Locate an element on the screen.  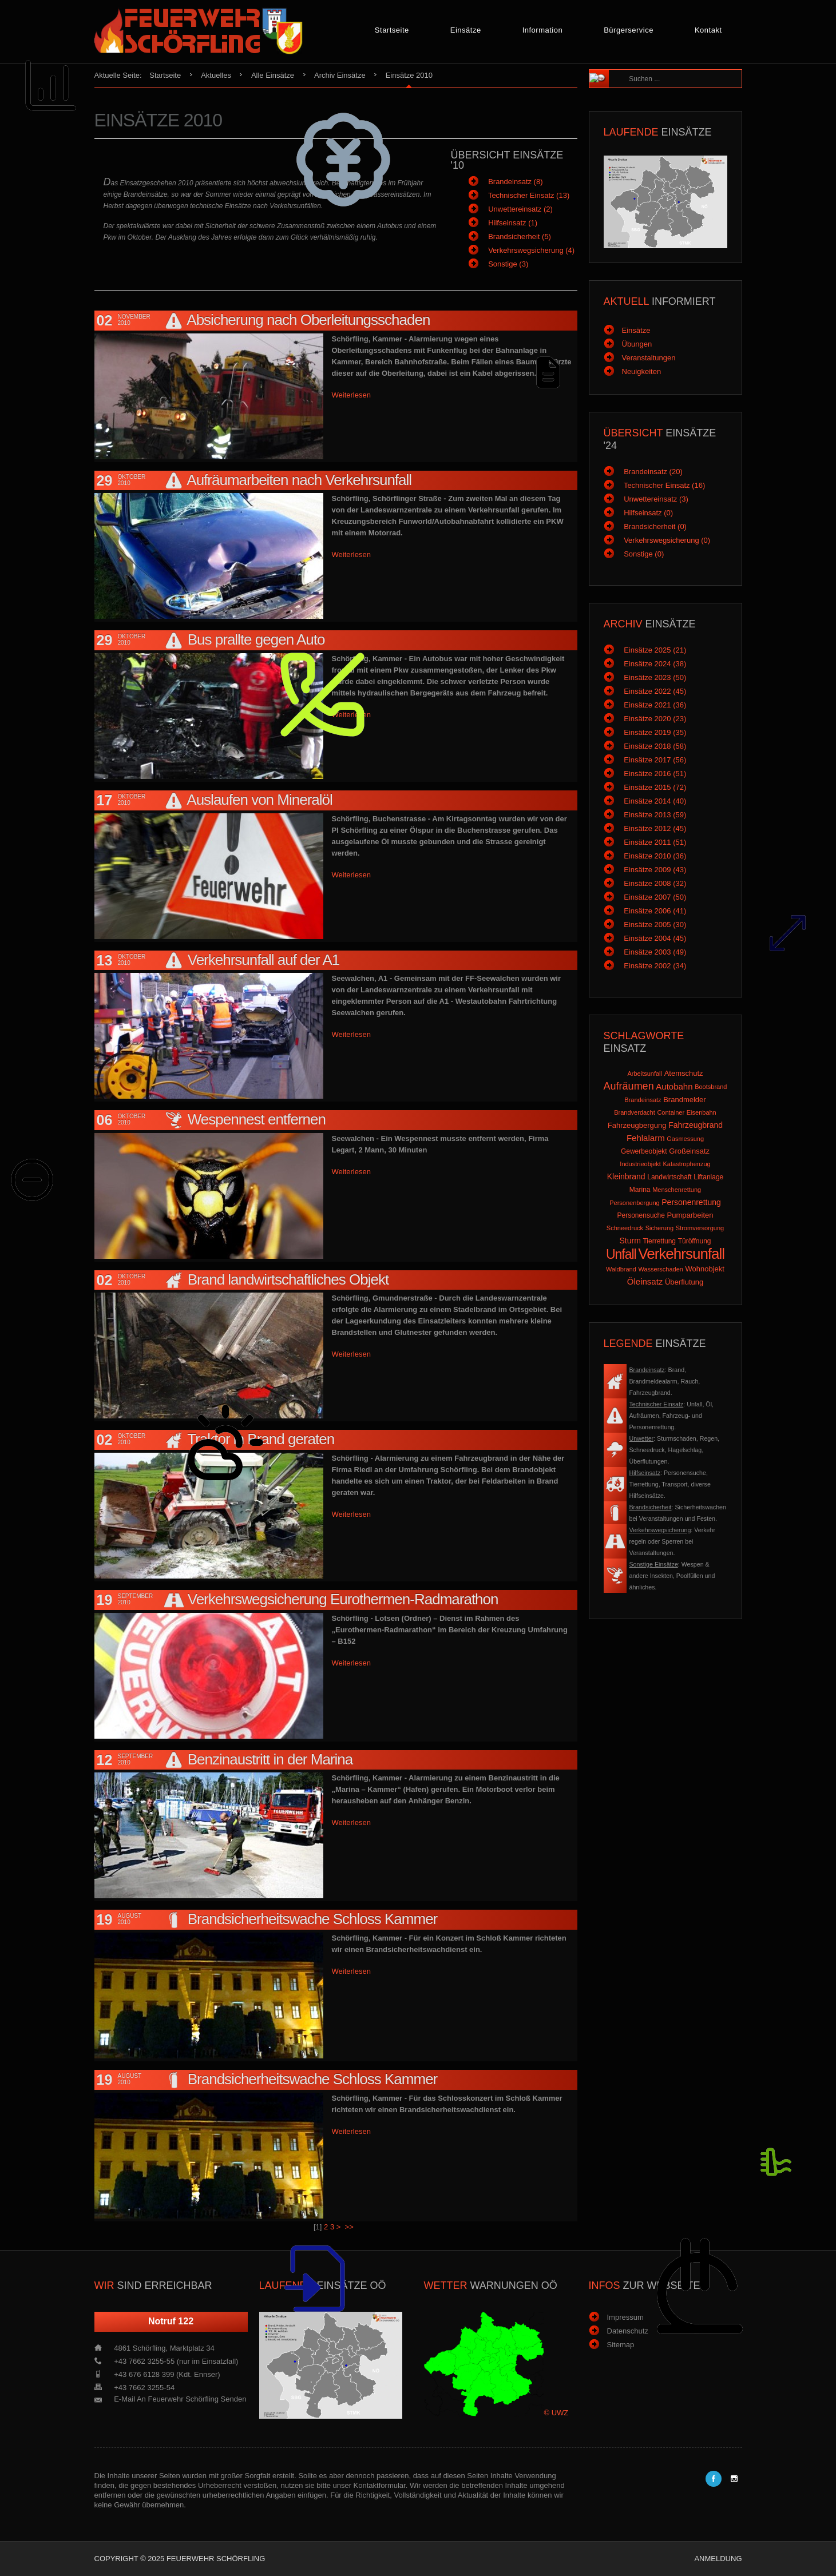
view document or text file is located at coordinates (548, 372).